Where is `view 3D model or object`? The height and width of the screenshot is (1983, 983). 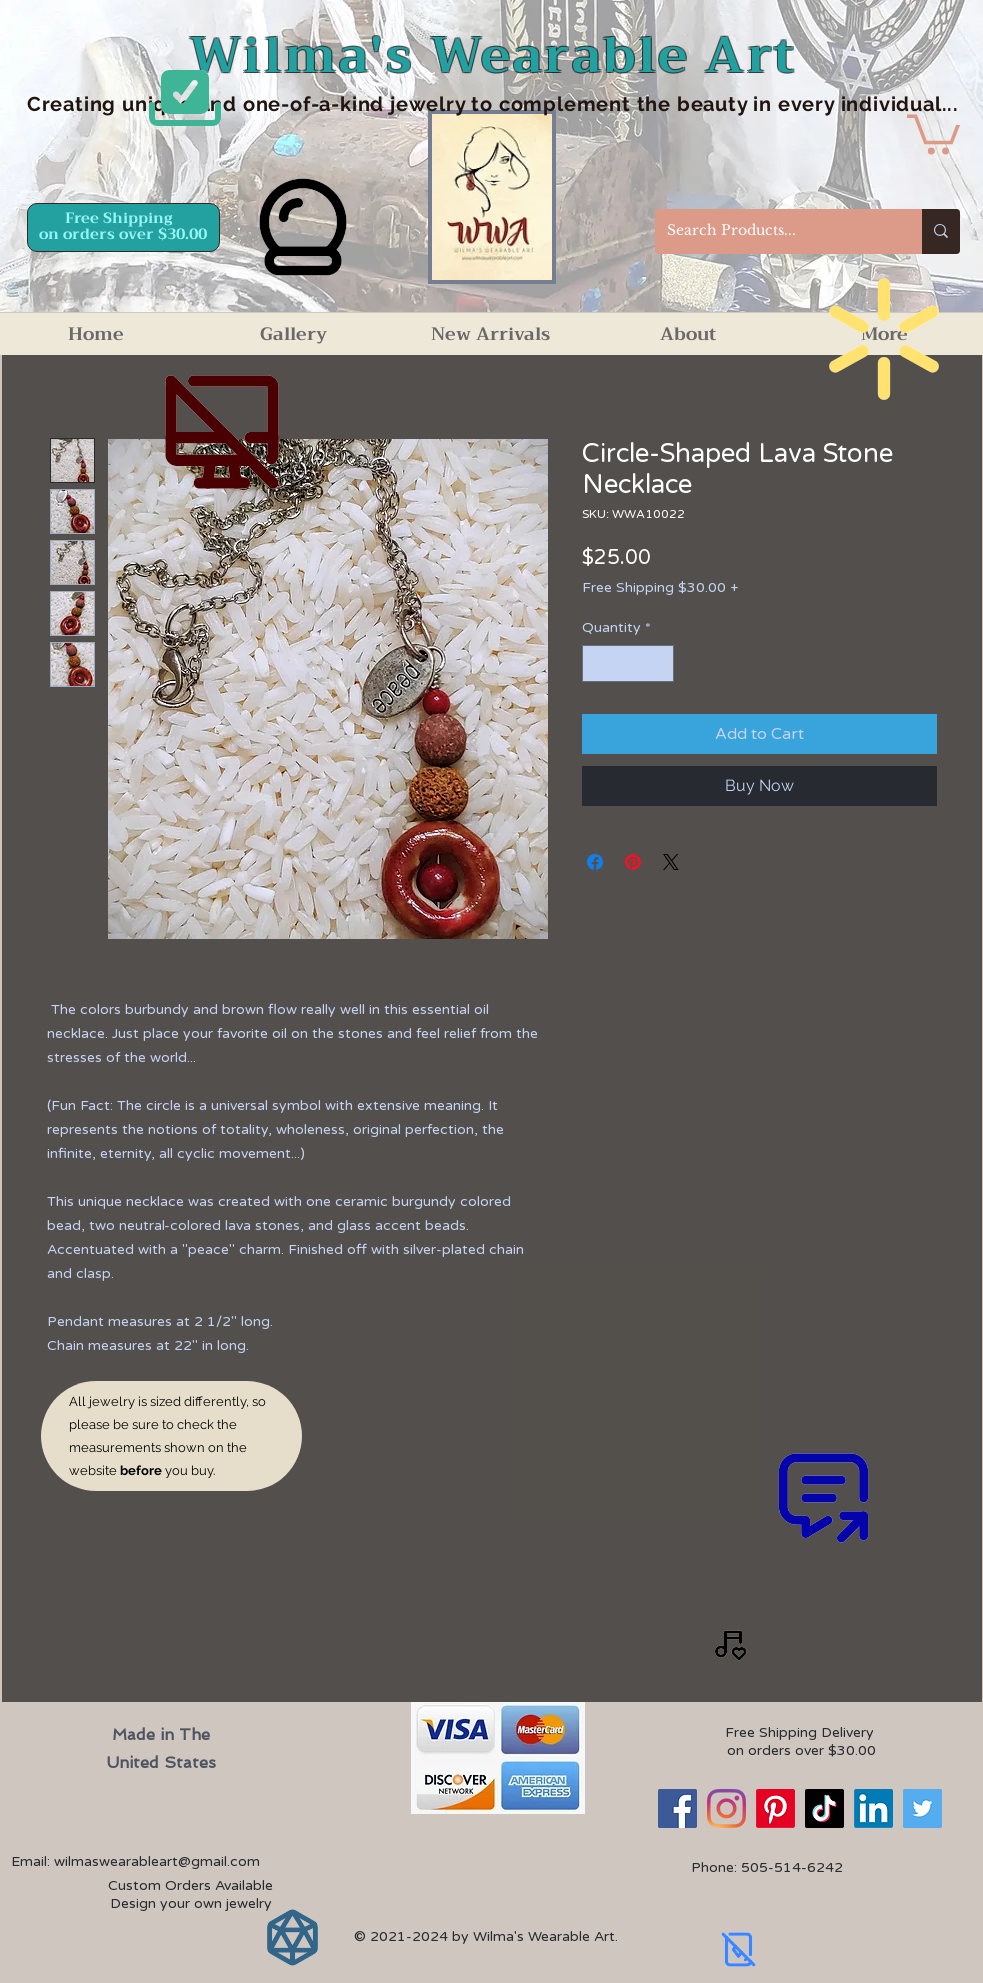
view 3D model or object is located at coordinates (292, 1937).